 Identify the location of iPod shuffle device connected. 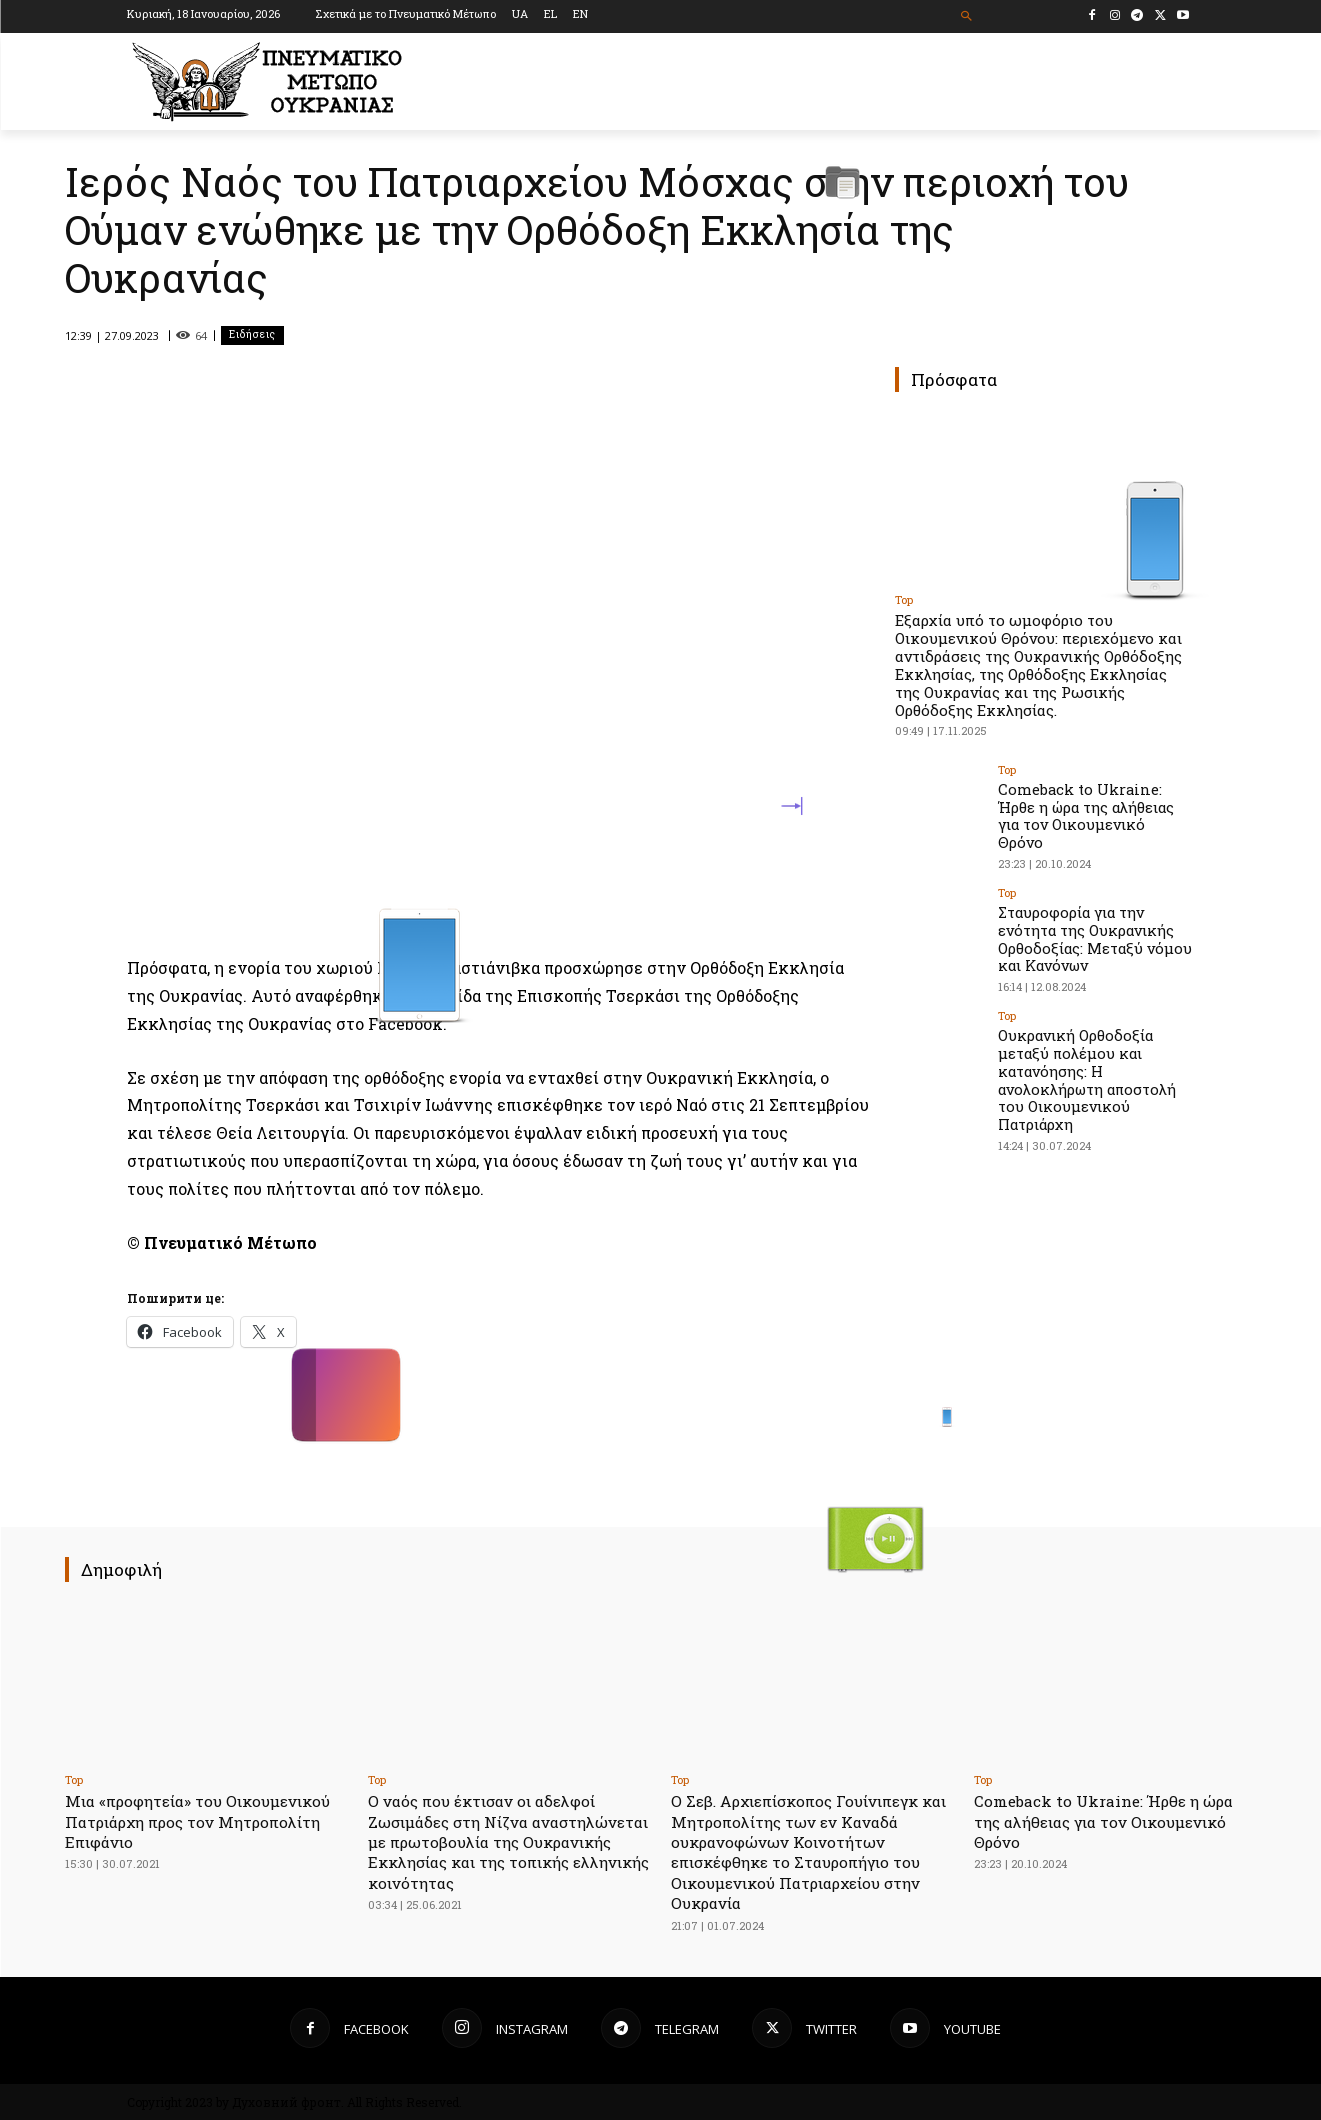
(875, 1521).